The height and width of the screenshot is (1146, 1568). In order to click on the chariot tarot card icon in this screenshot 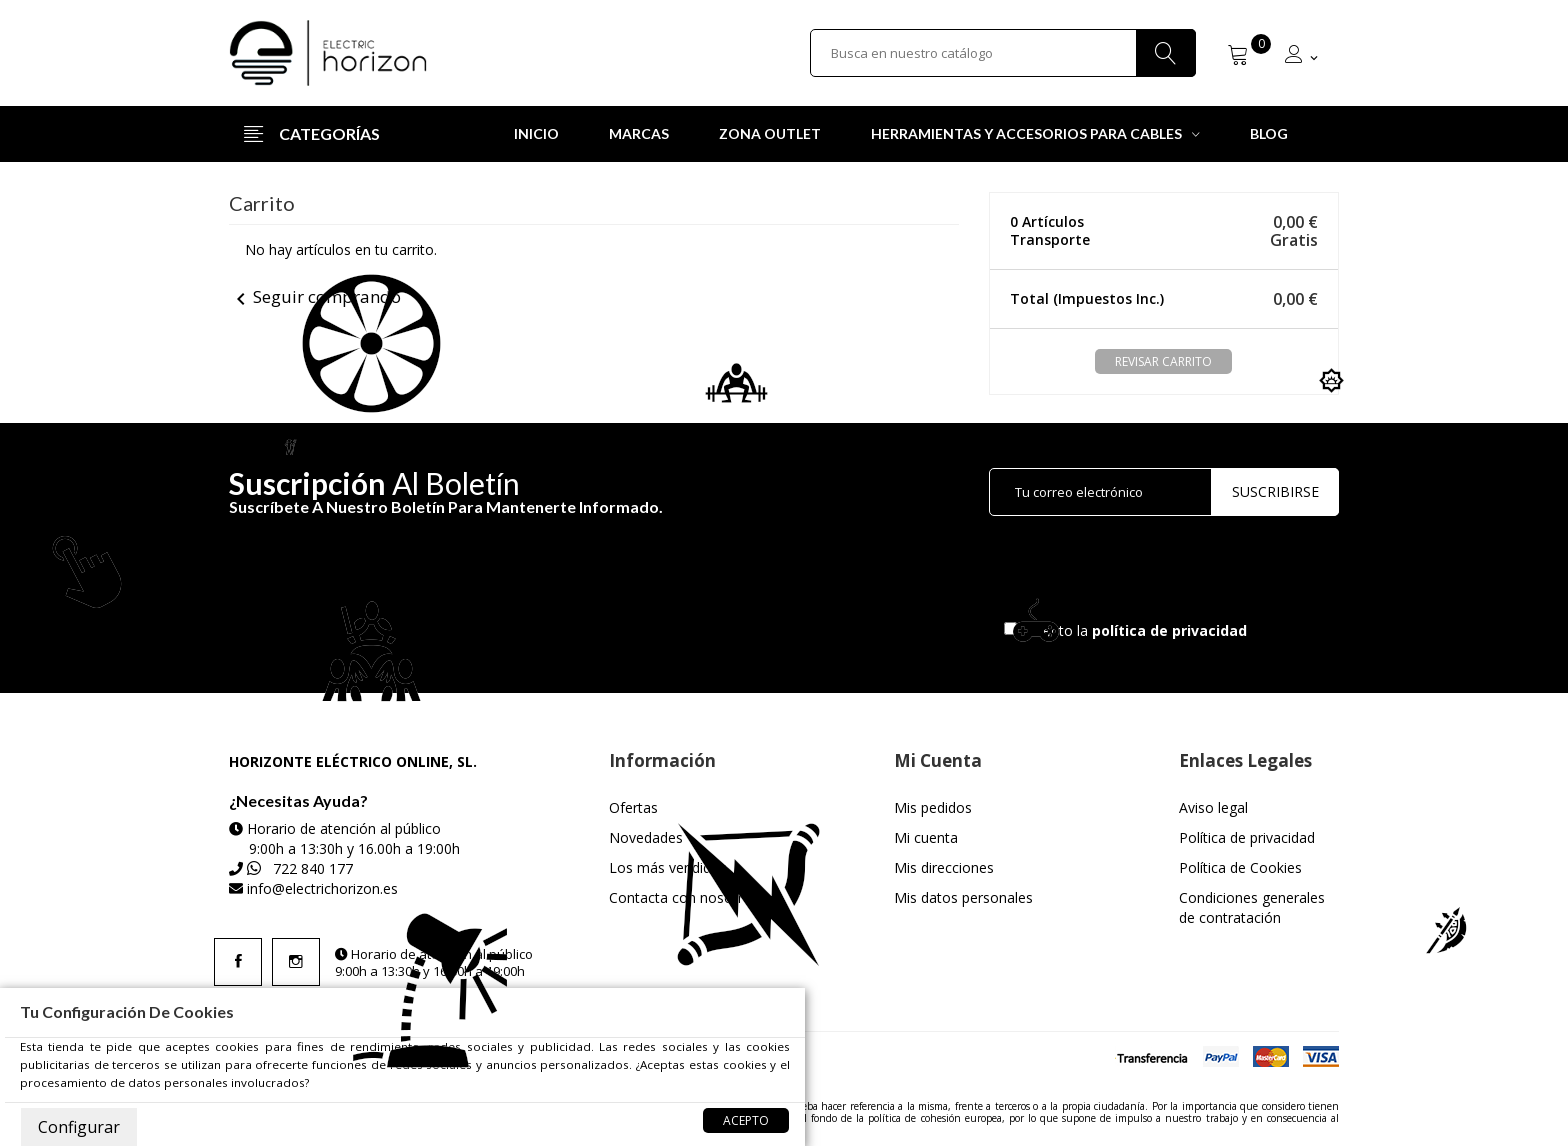, I will do `click(371, 650)`.